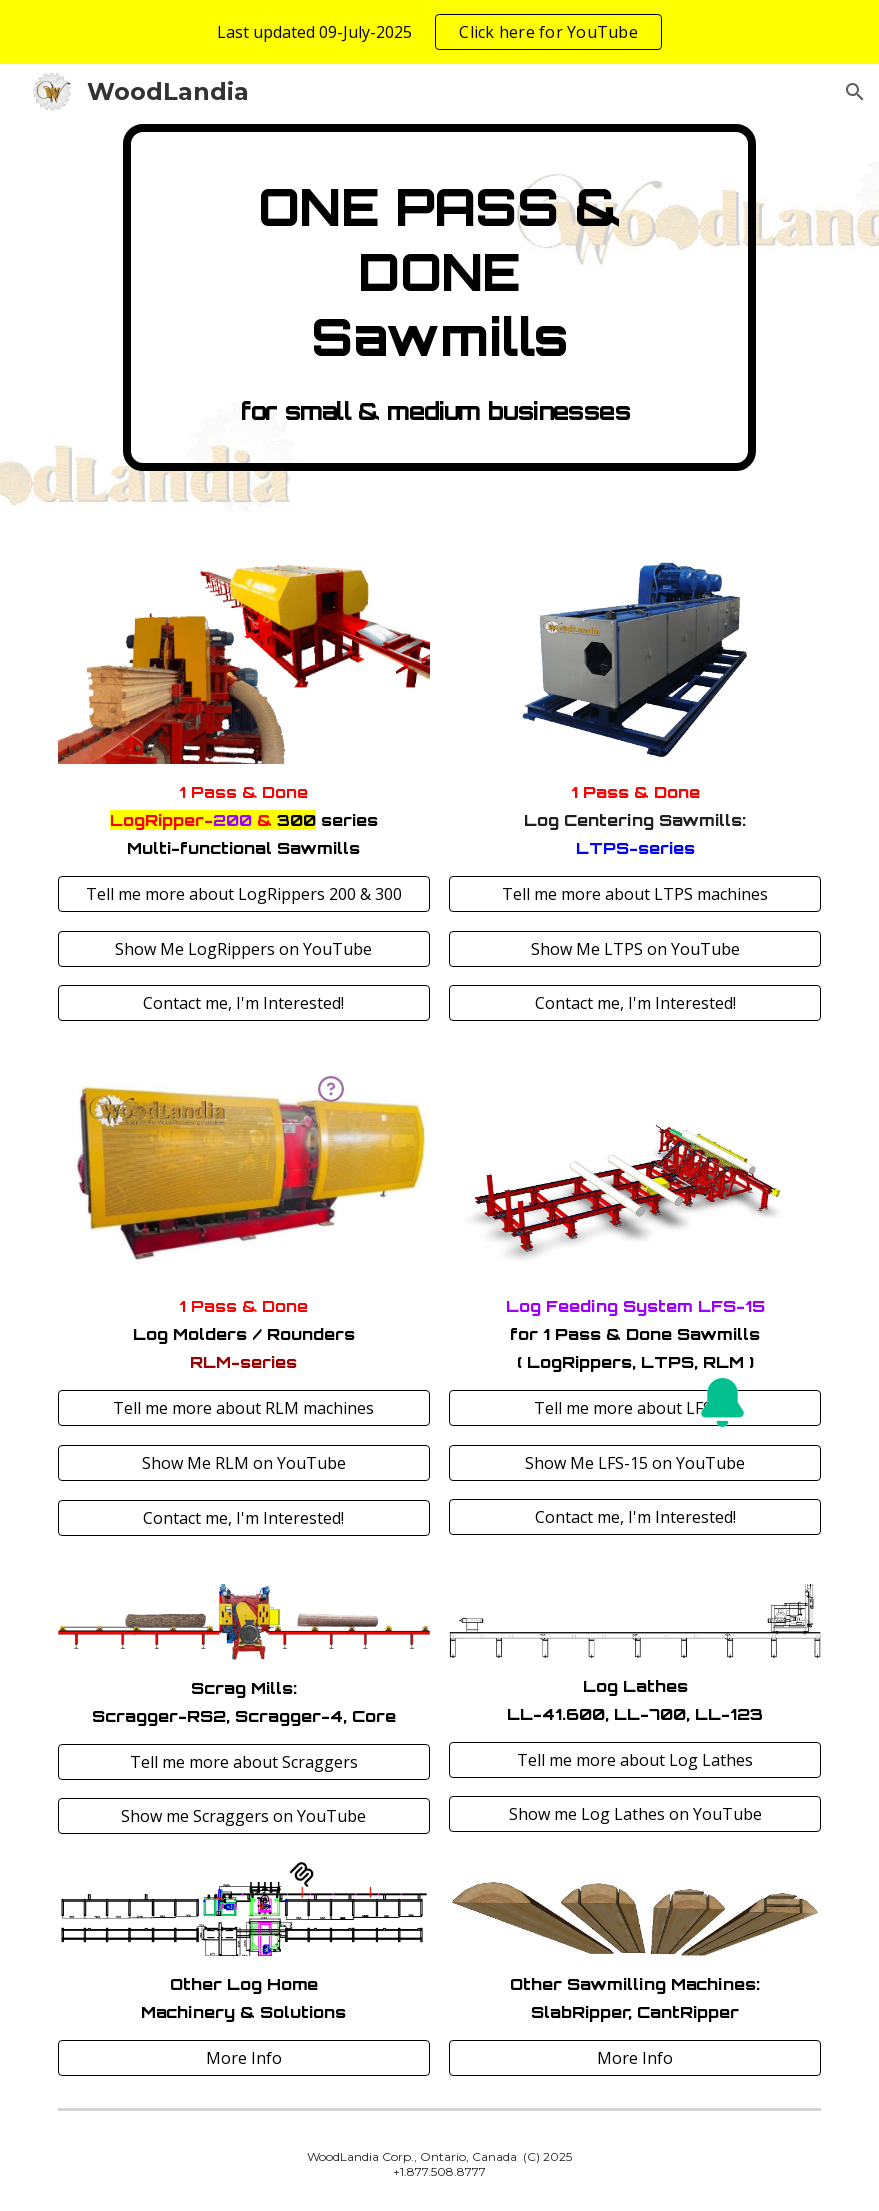  Describe the element at coordinates (301, 1874) in the screenshot. I see `access model context protocol settings` at that location.